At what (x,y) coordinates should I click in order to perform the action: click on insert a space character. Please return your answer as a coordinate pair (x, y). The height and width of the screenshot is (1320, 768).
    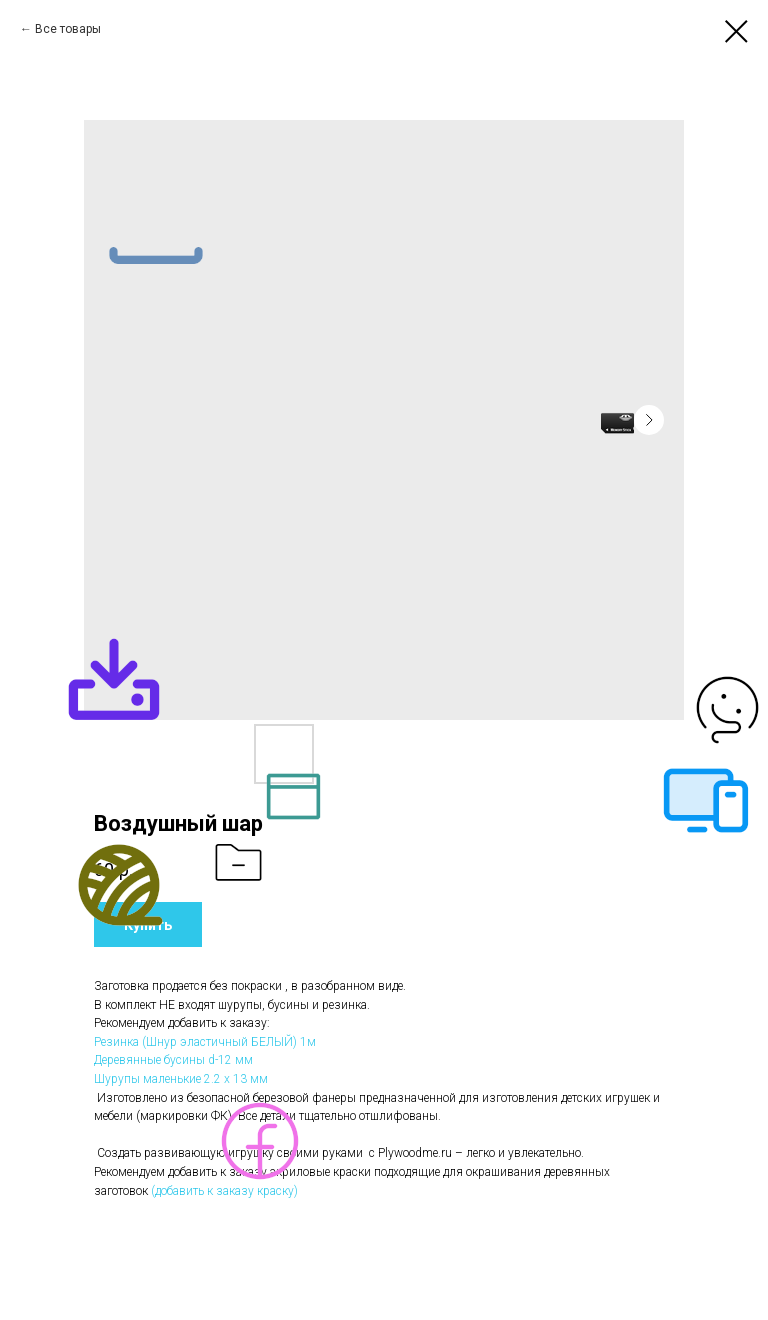
    Looking at the image, I should click on (156, 230).